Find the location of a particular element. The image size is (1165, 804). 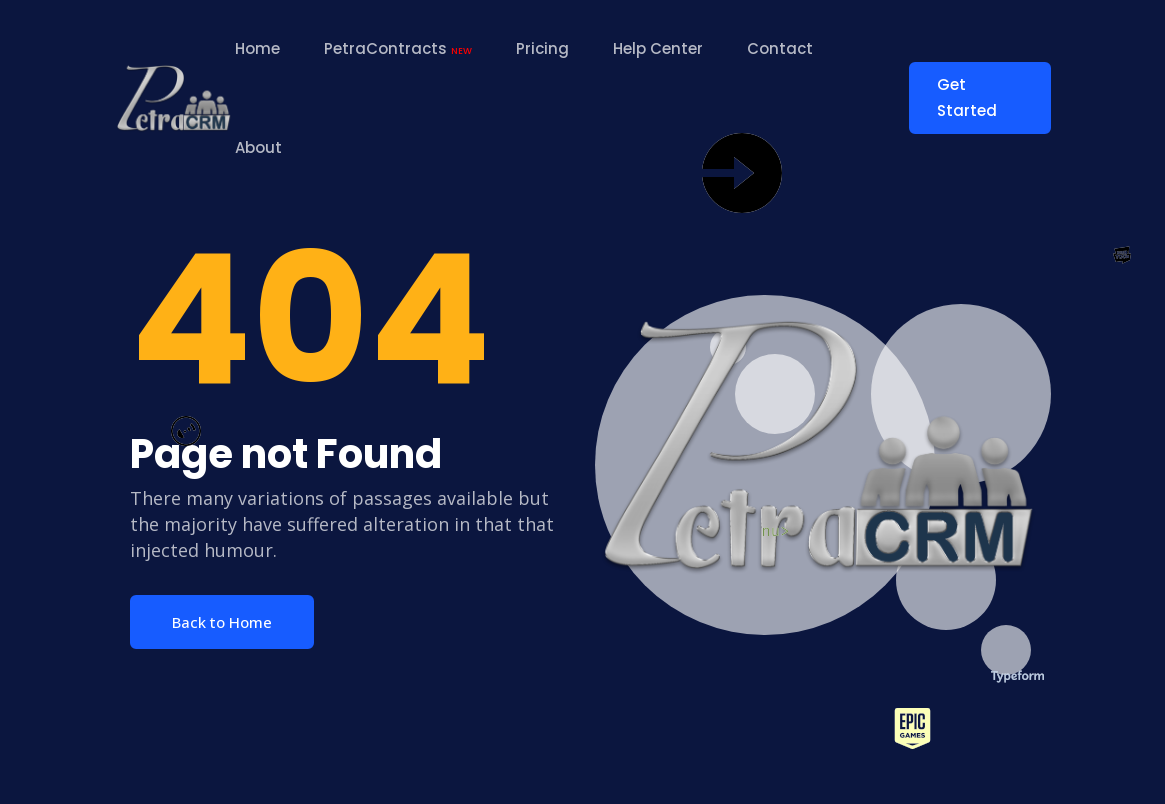

Typeform logo is located at coordinates (1017, 676).